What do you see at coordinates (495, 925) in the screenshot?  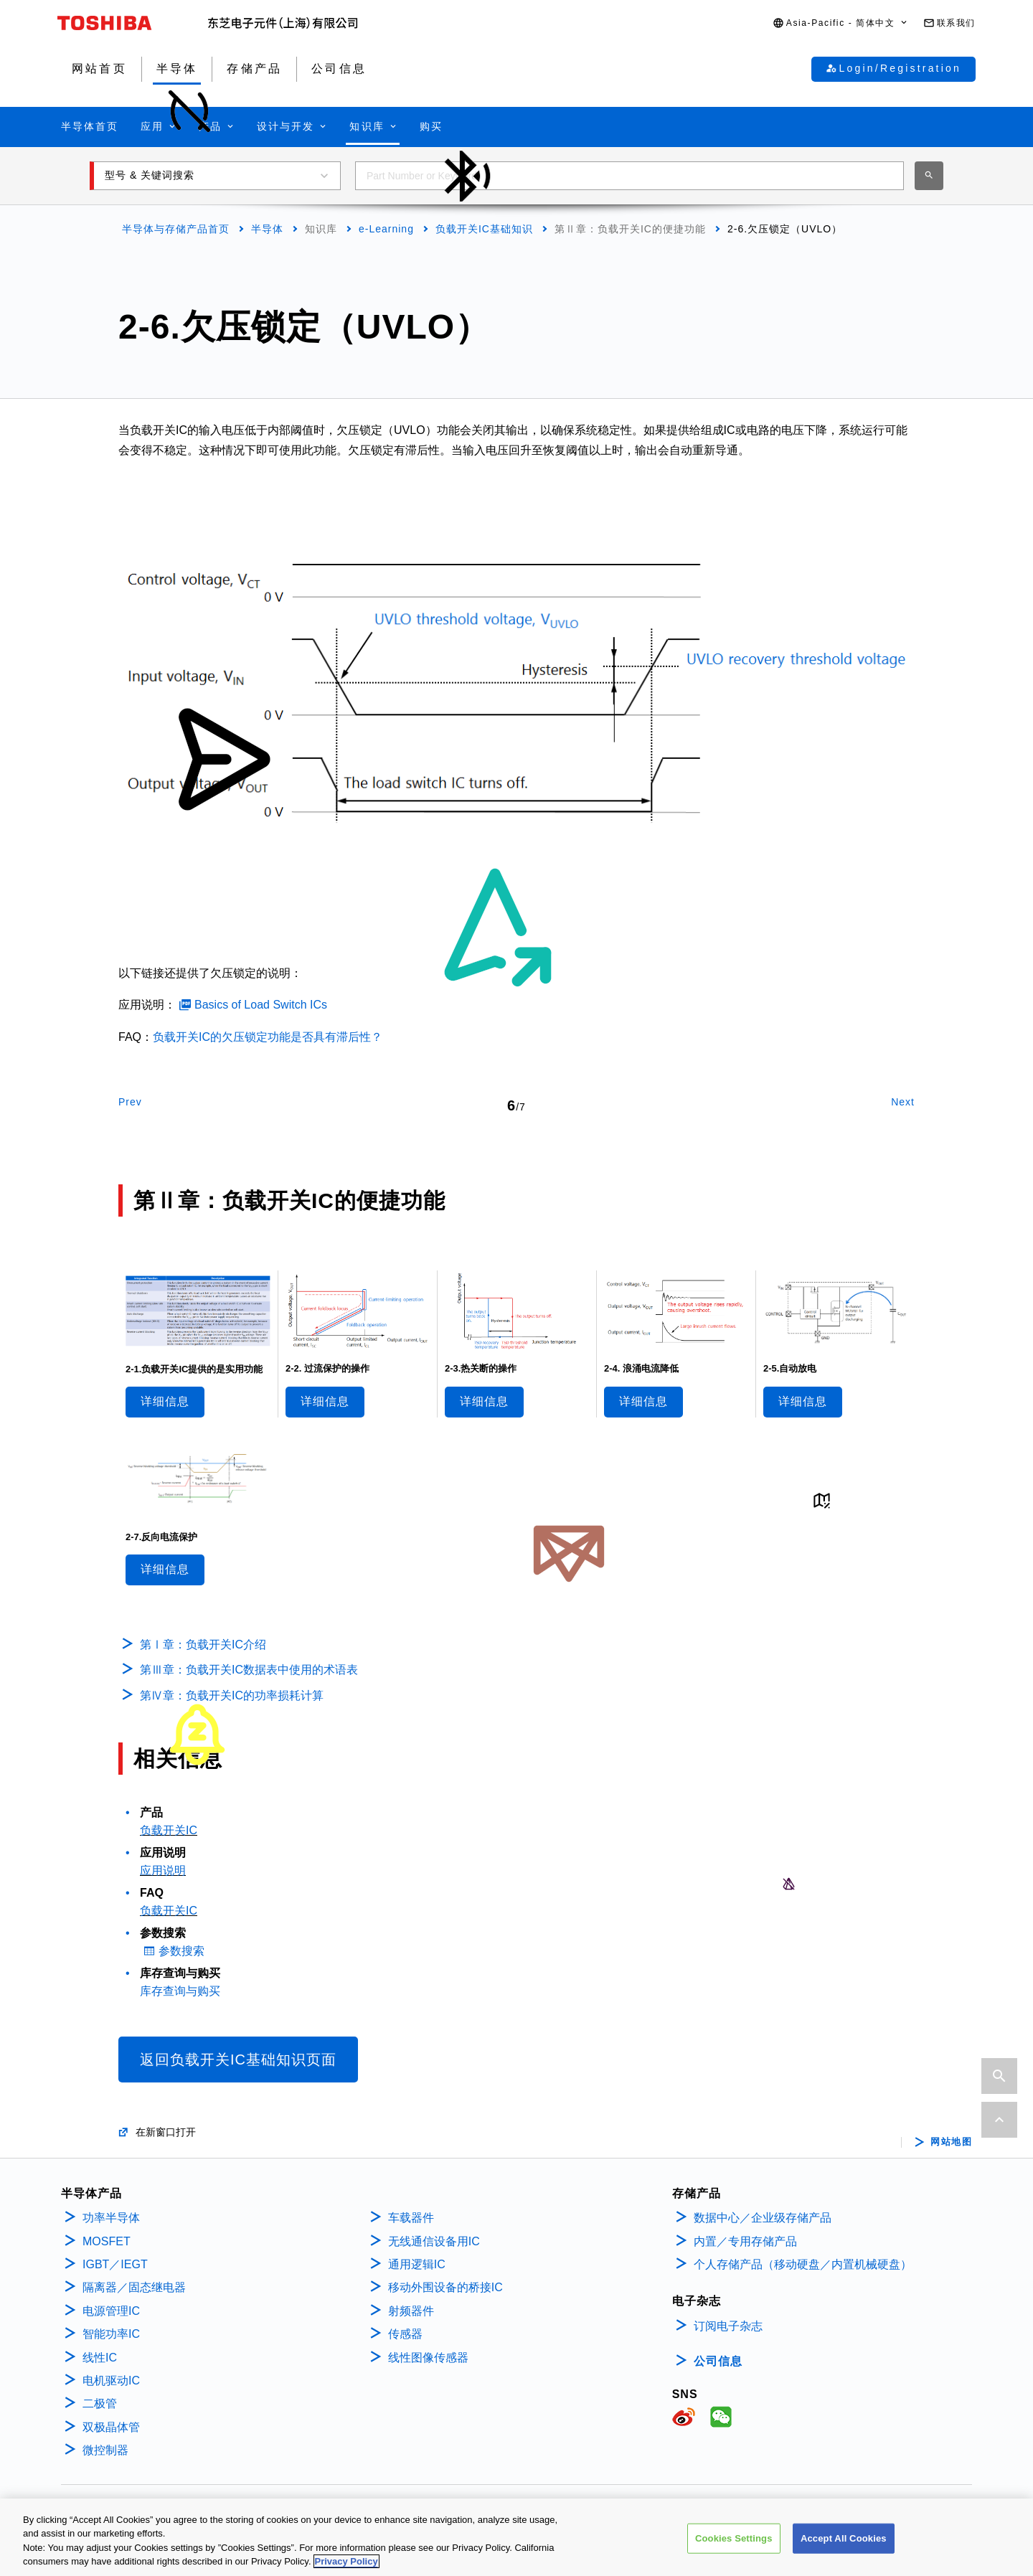 I see `share your current location` at bounding box center [495, 925].